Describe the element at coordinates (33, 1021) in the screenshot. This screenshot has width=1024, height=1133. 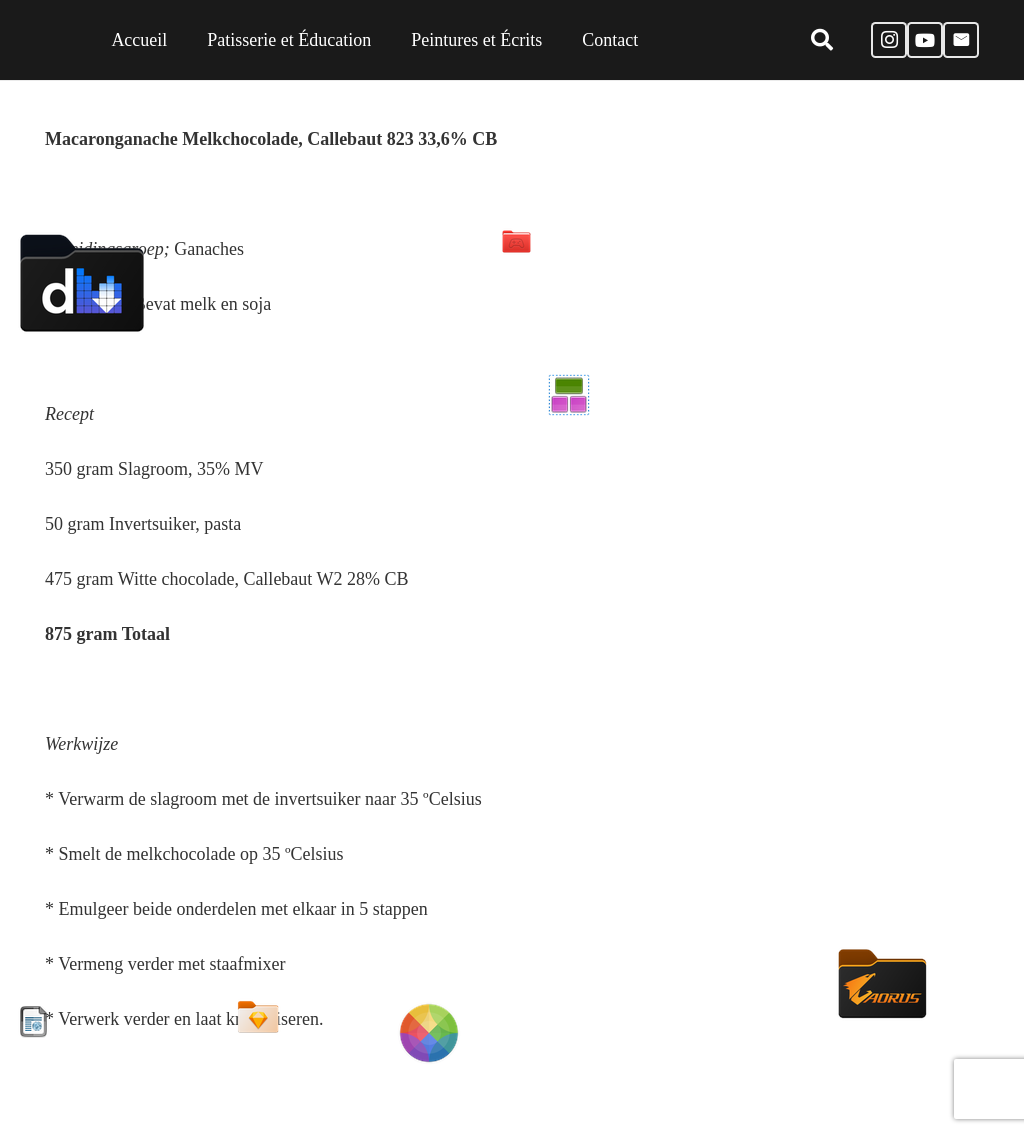
I see `open a web document file` at that location.